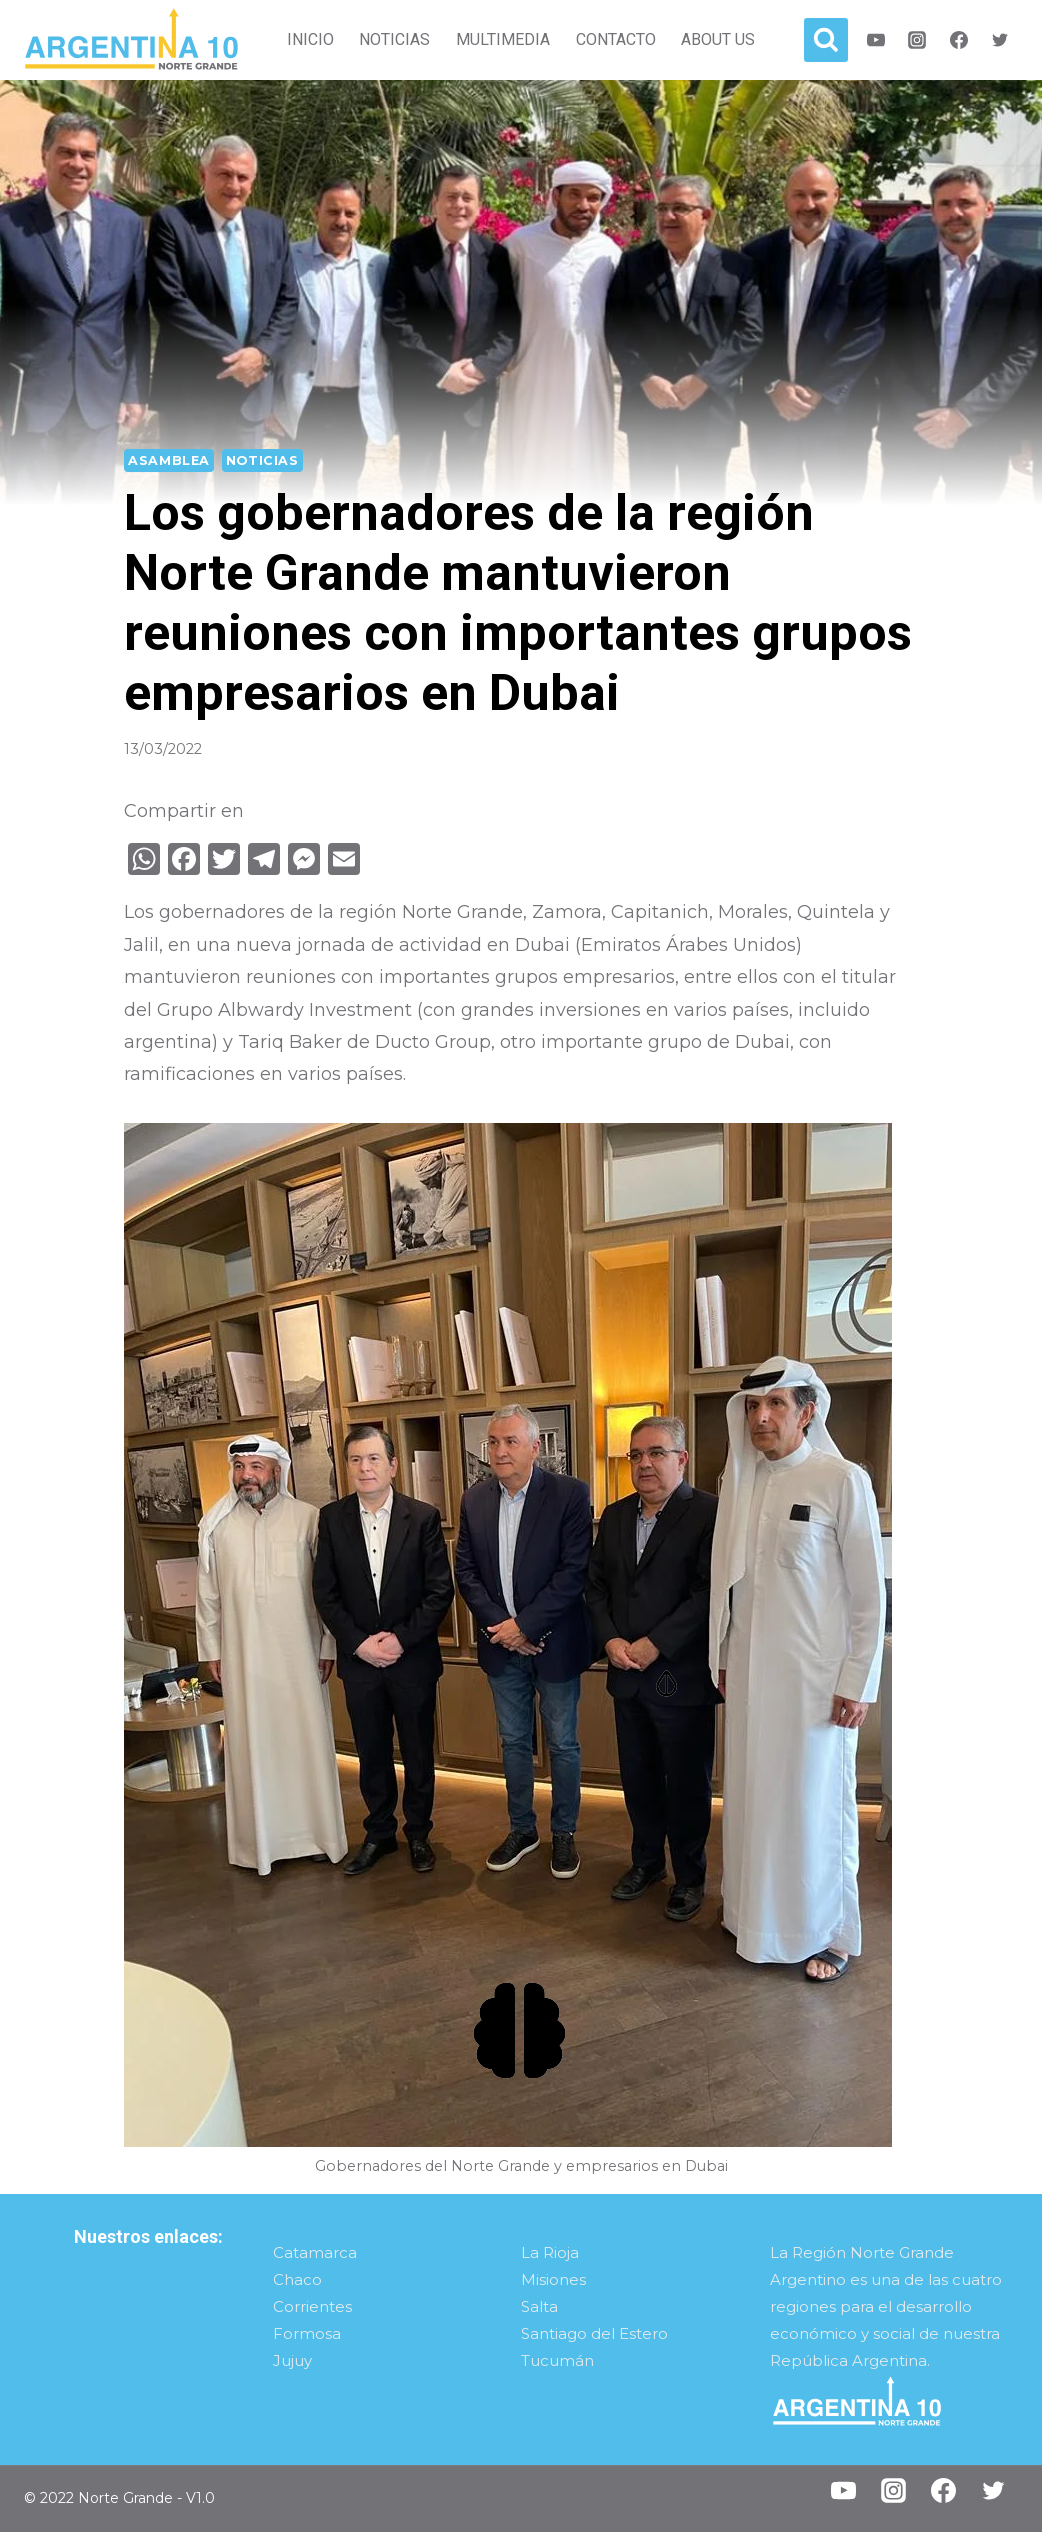 The height and width of the screenshot is (2532, 1042). I want to click on indicates 50% humidity level, so click(666, 1683).